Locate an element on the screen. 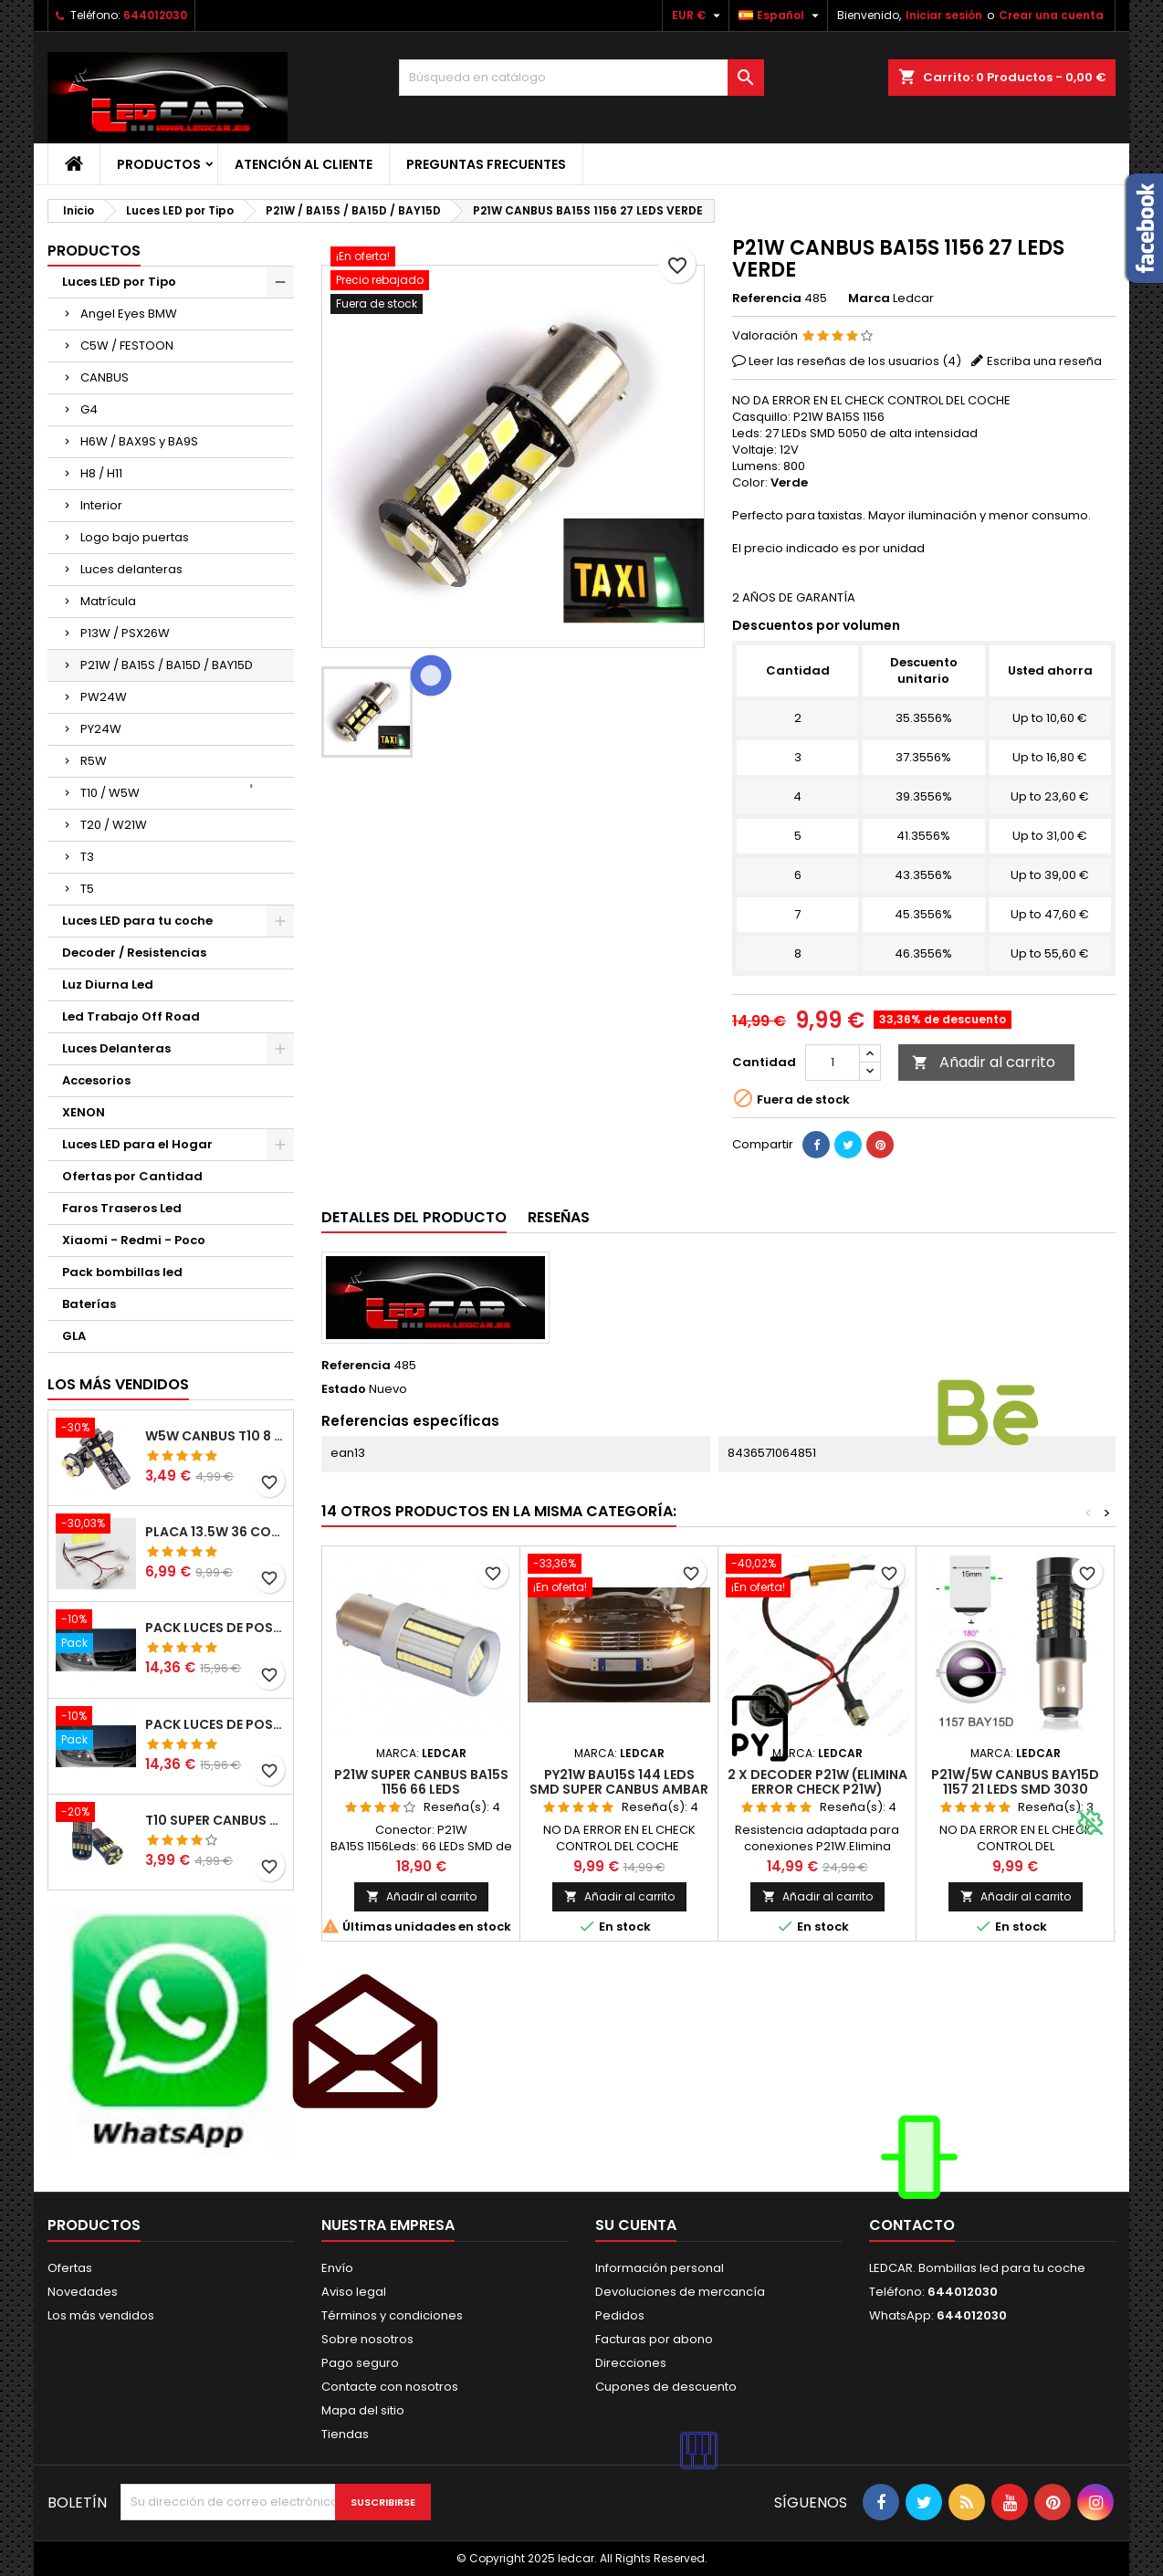 This screenshot has height=2576, width=1163. a python script or .py file is located at coordinates (760, 1728).